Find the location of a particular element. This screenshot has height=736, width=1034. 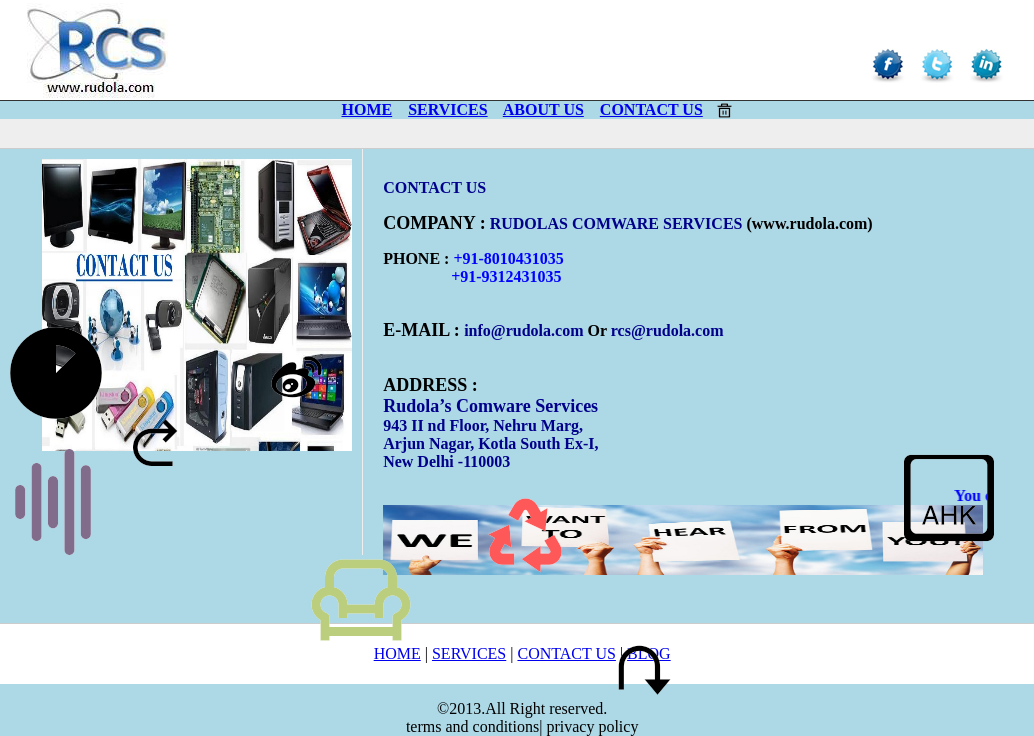

AutoHotkey application logo is located at coordinates (949, 498).